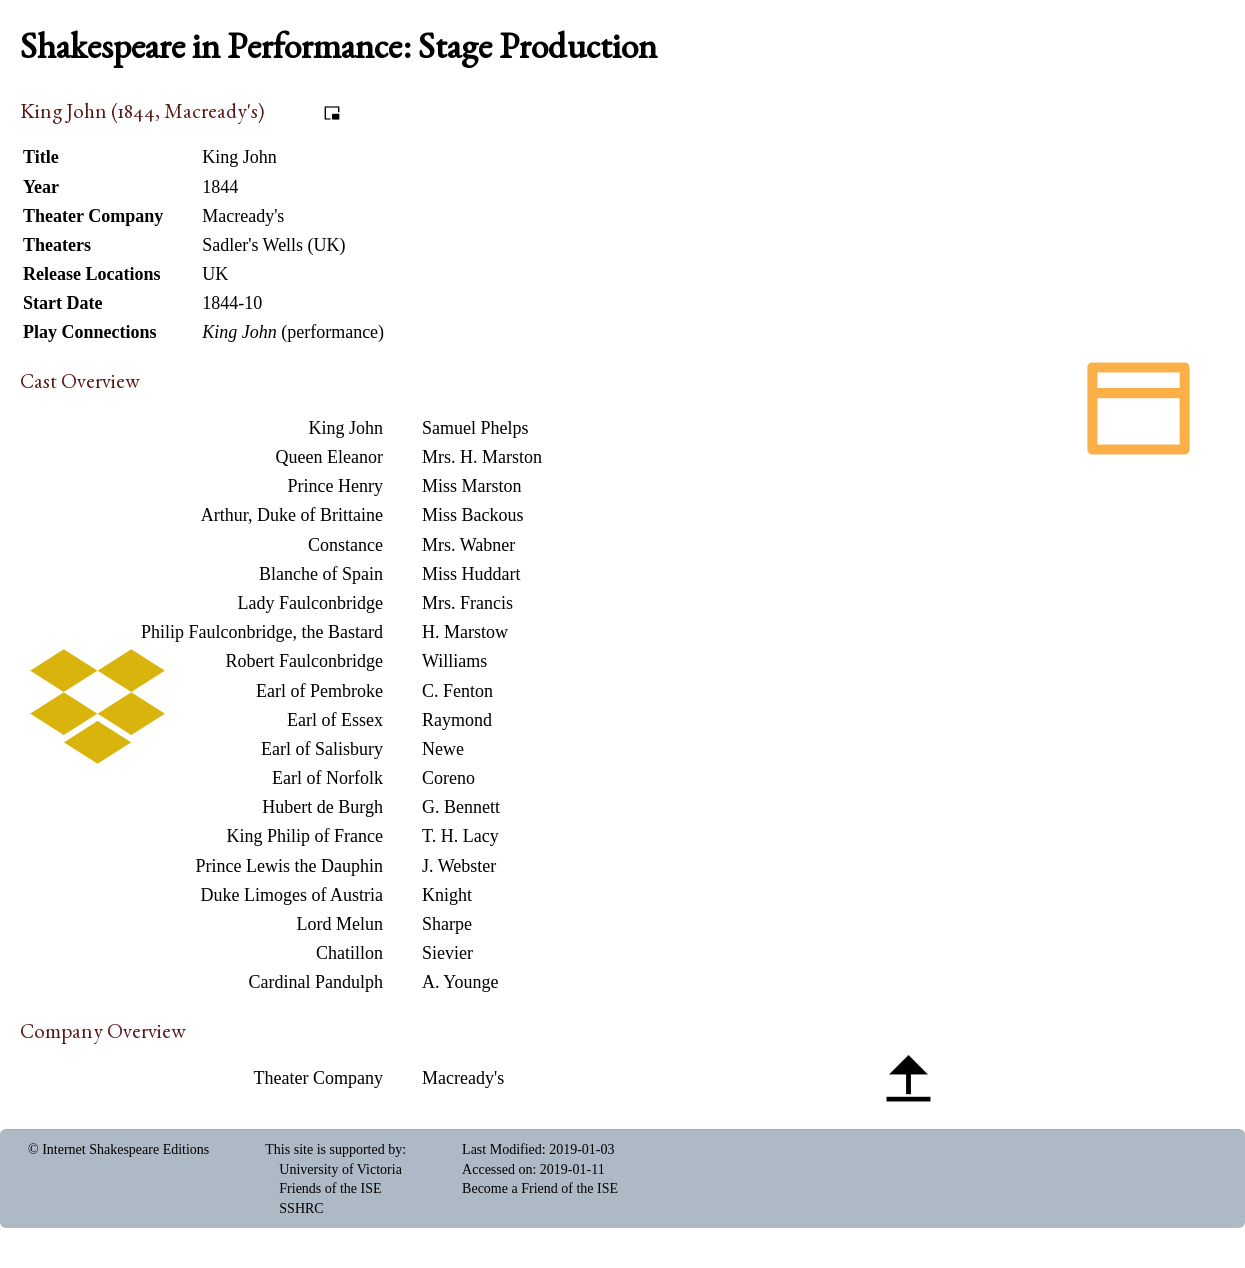  Describe the element at coordinates (97, 706) in the screenshot. I see `open Dropbox cloud storage` at that location.